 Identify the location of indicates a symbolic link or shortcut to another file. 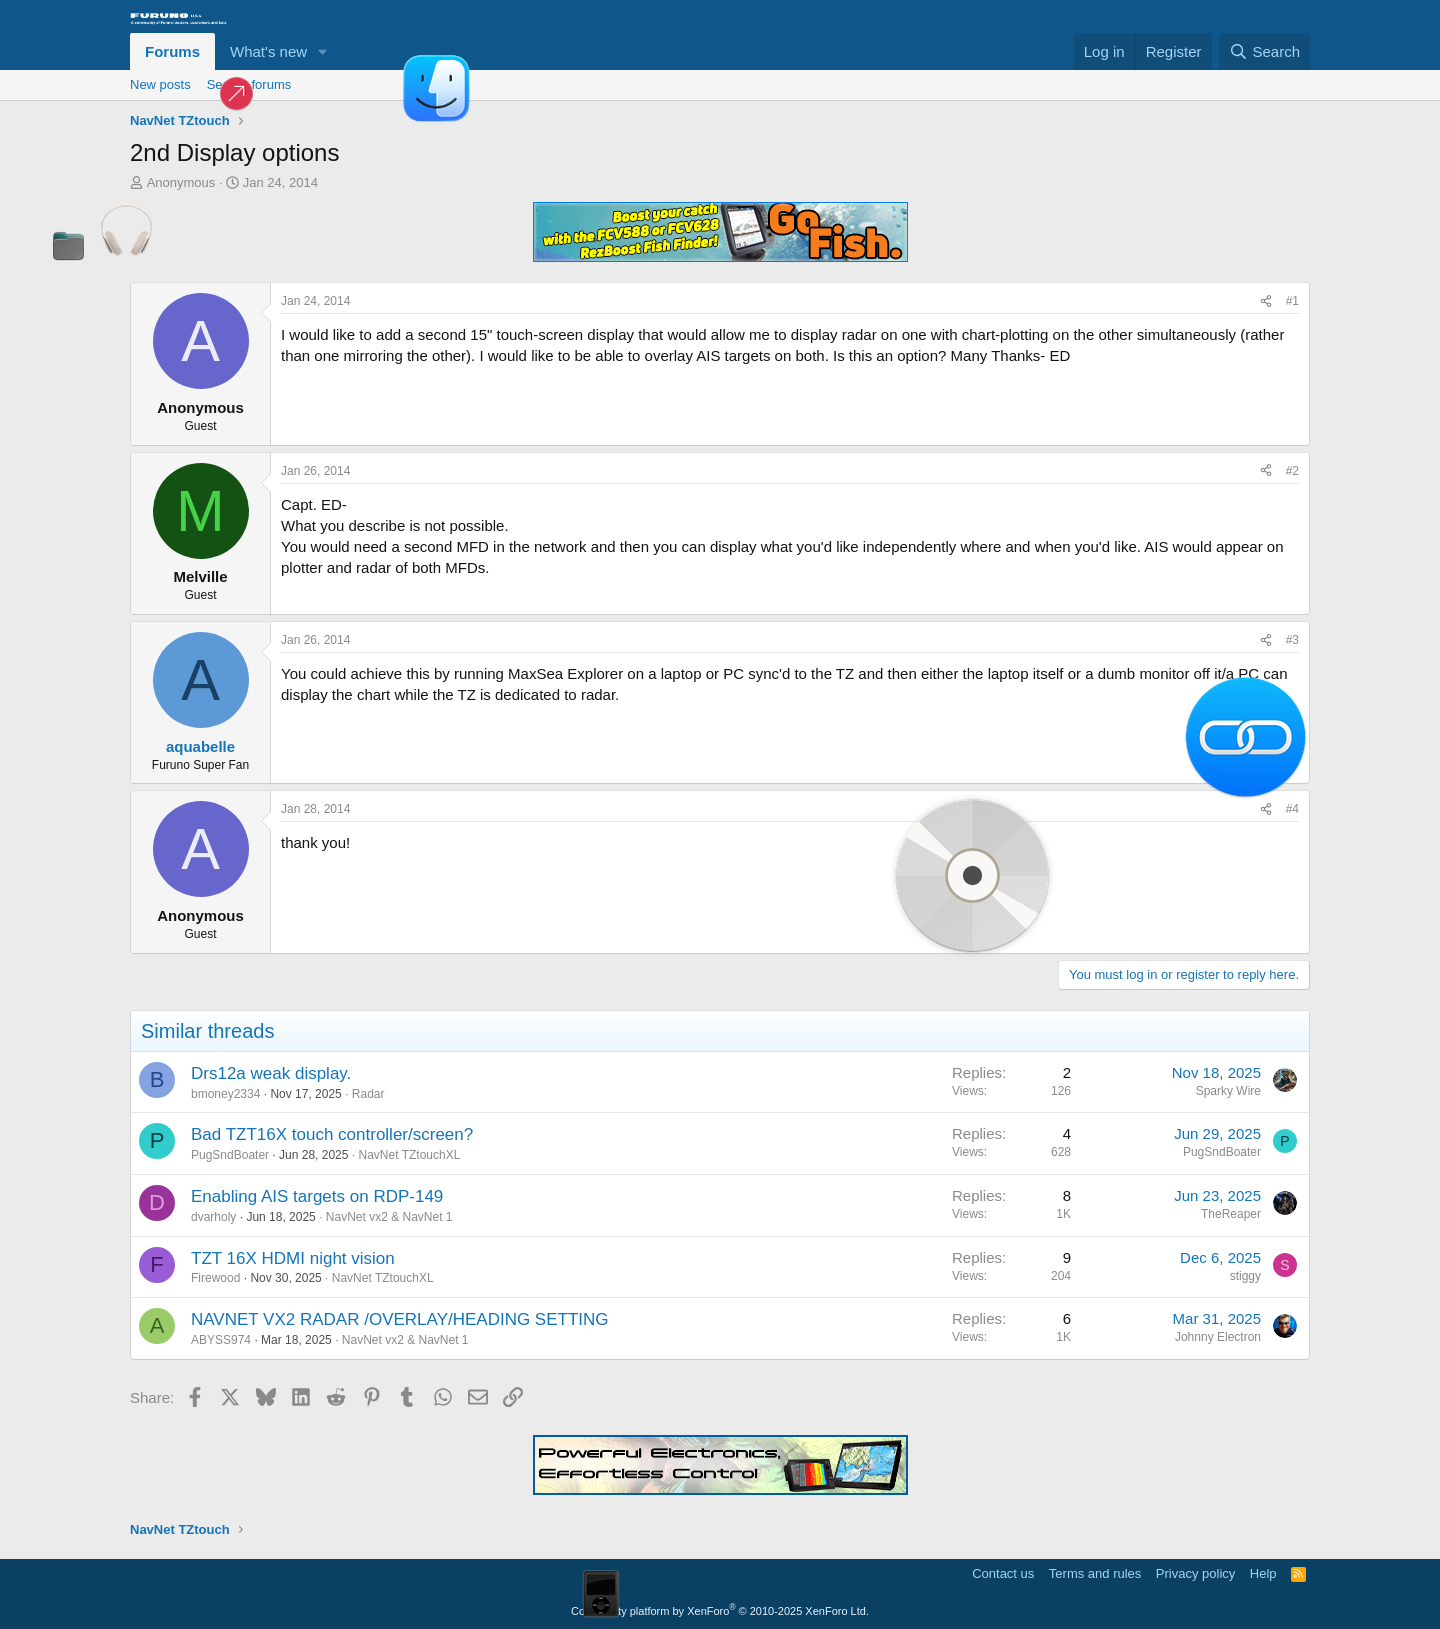
(236, 93).